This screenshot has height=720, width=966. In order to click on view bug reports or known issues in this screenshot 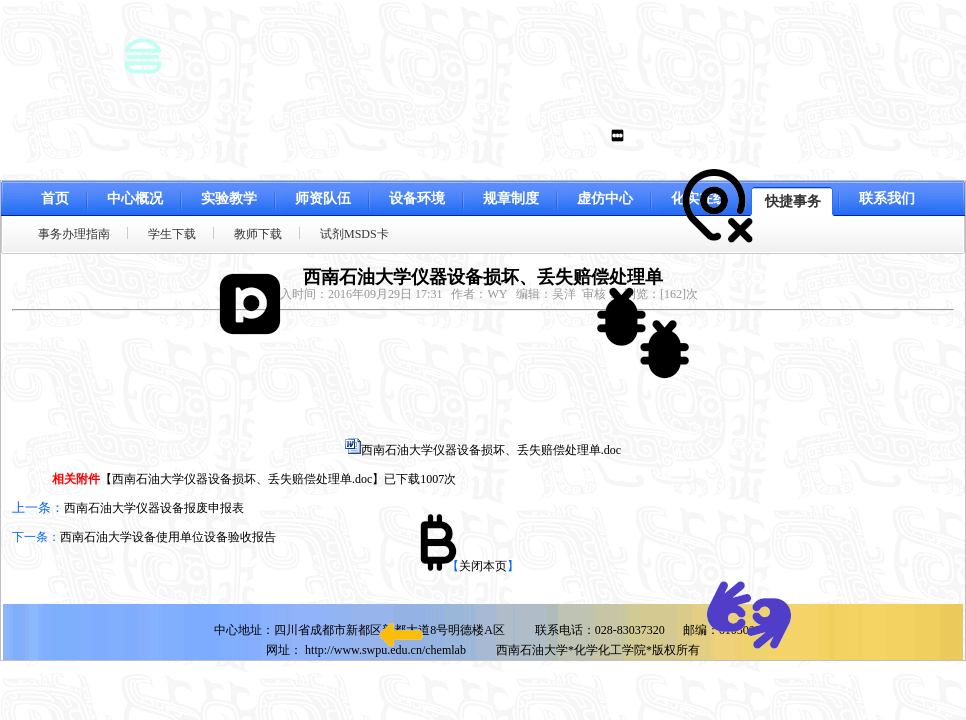, I will do `click(643, 335)`.